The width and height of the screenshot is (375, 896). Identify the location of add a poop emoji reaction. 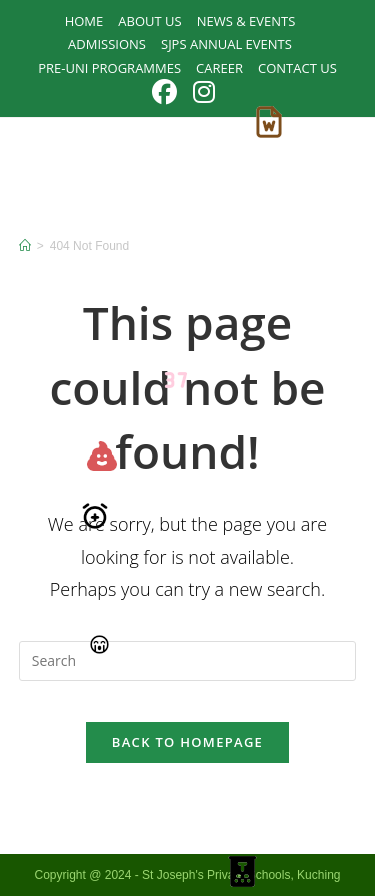
(102, 456).